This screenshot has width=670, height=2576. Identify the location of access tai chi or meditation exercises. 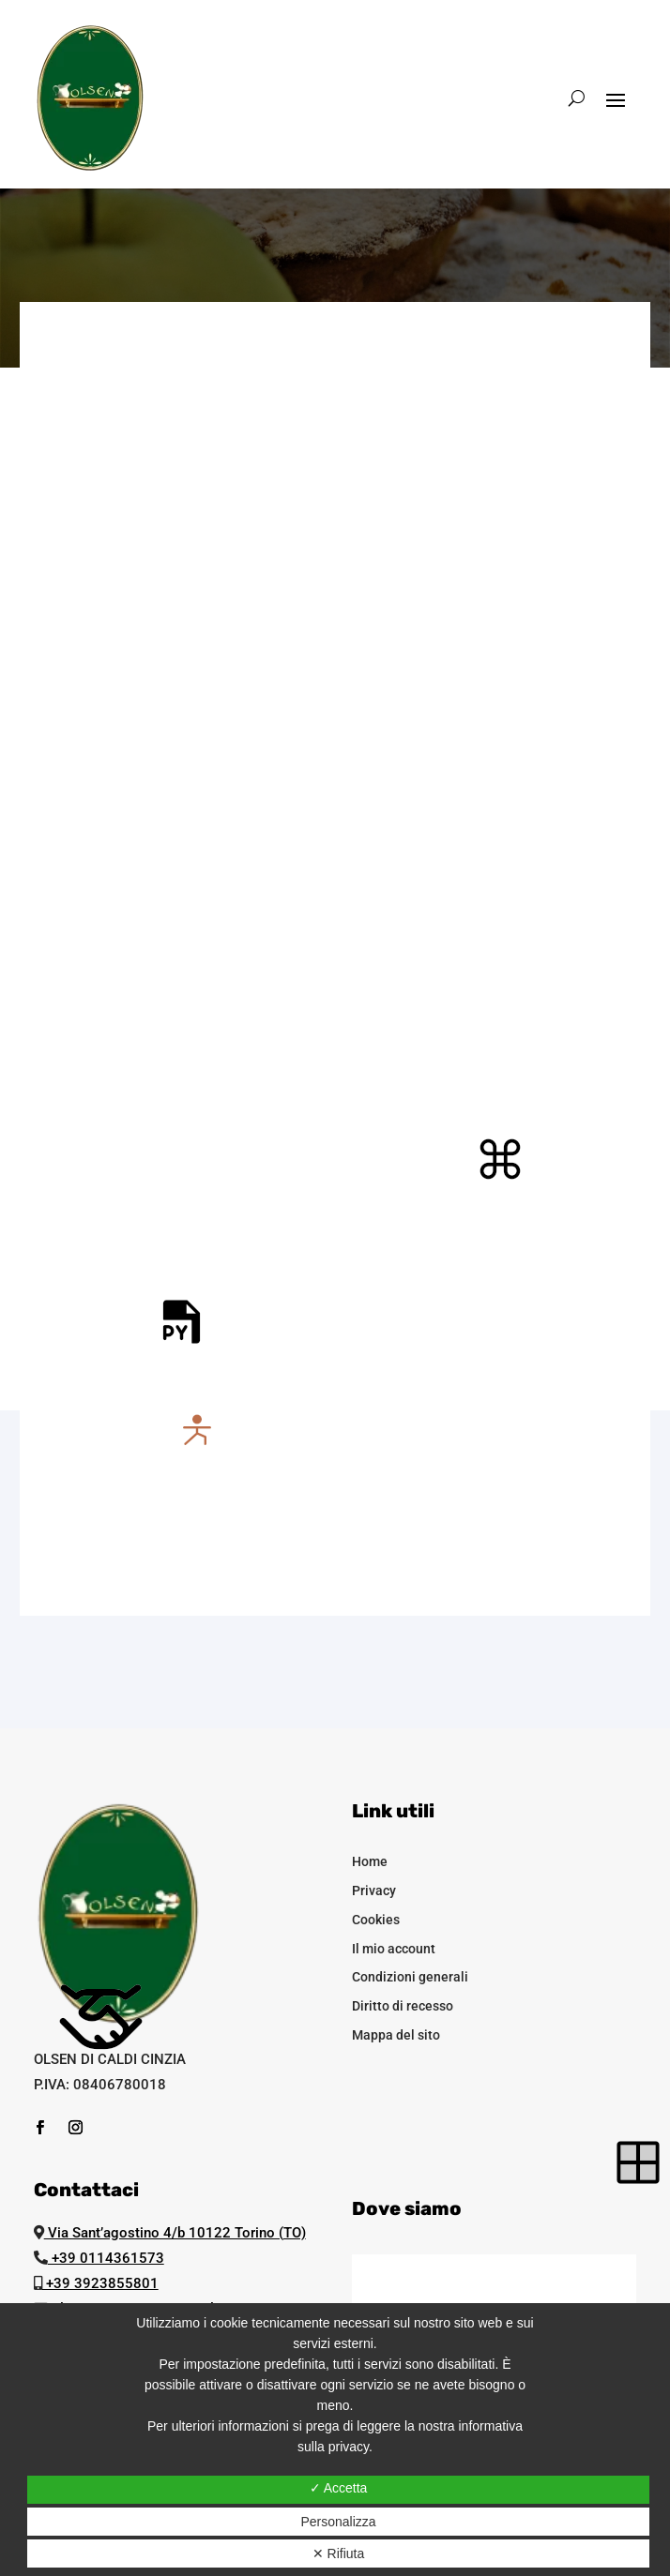
(197, 1431).